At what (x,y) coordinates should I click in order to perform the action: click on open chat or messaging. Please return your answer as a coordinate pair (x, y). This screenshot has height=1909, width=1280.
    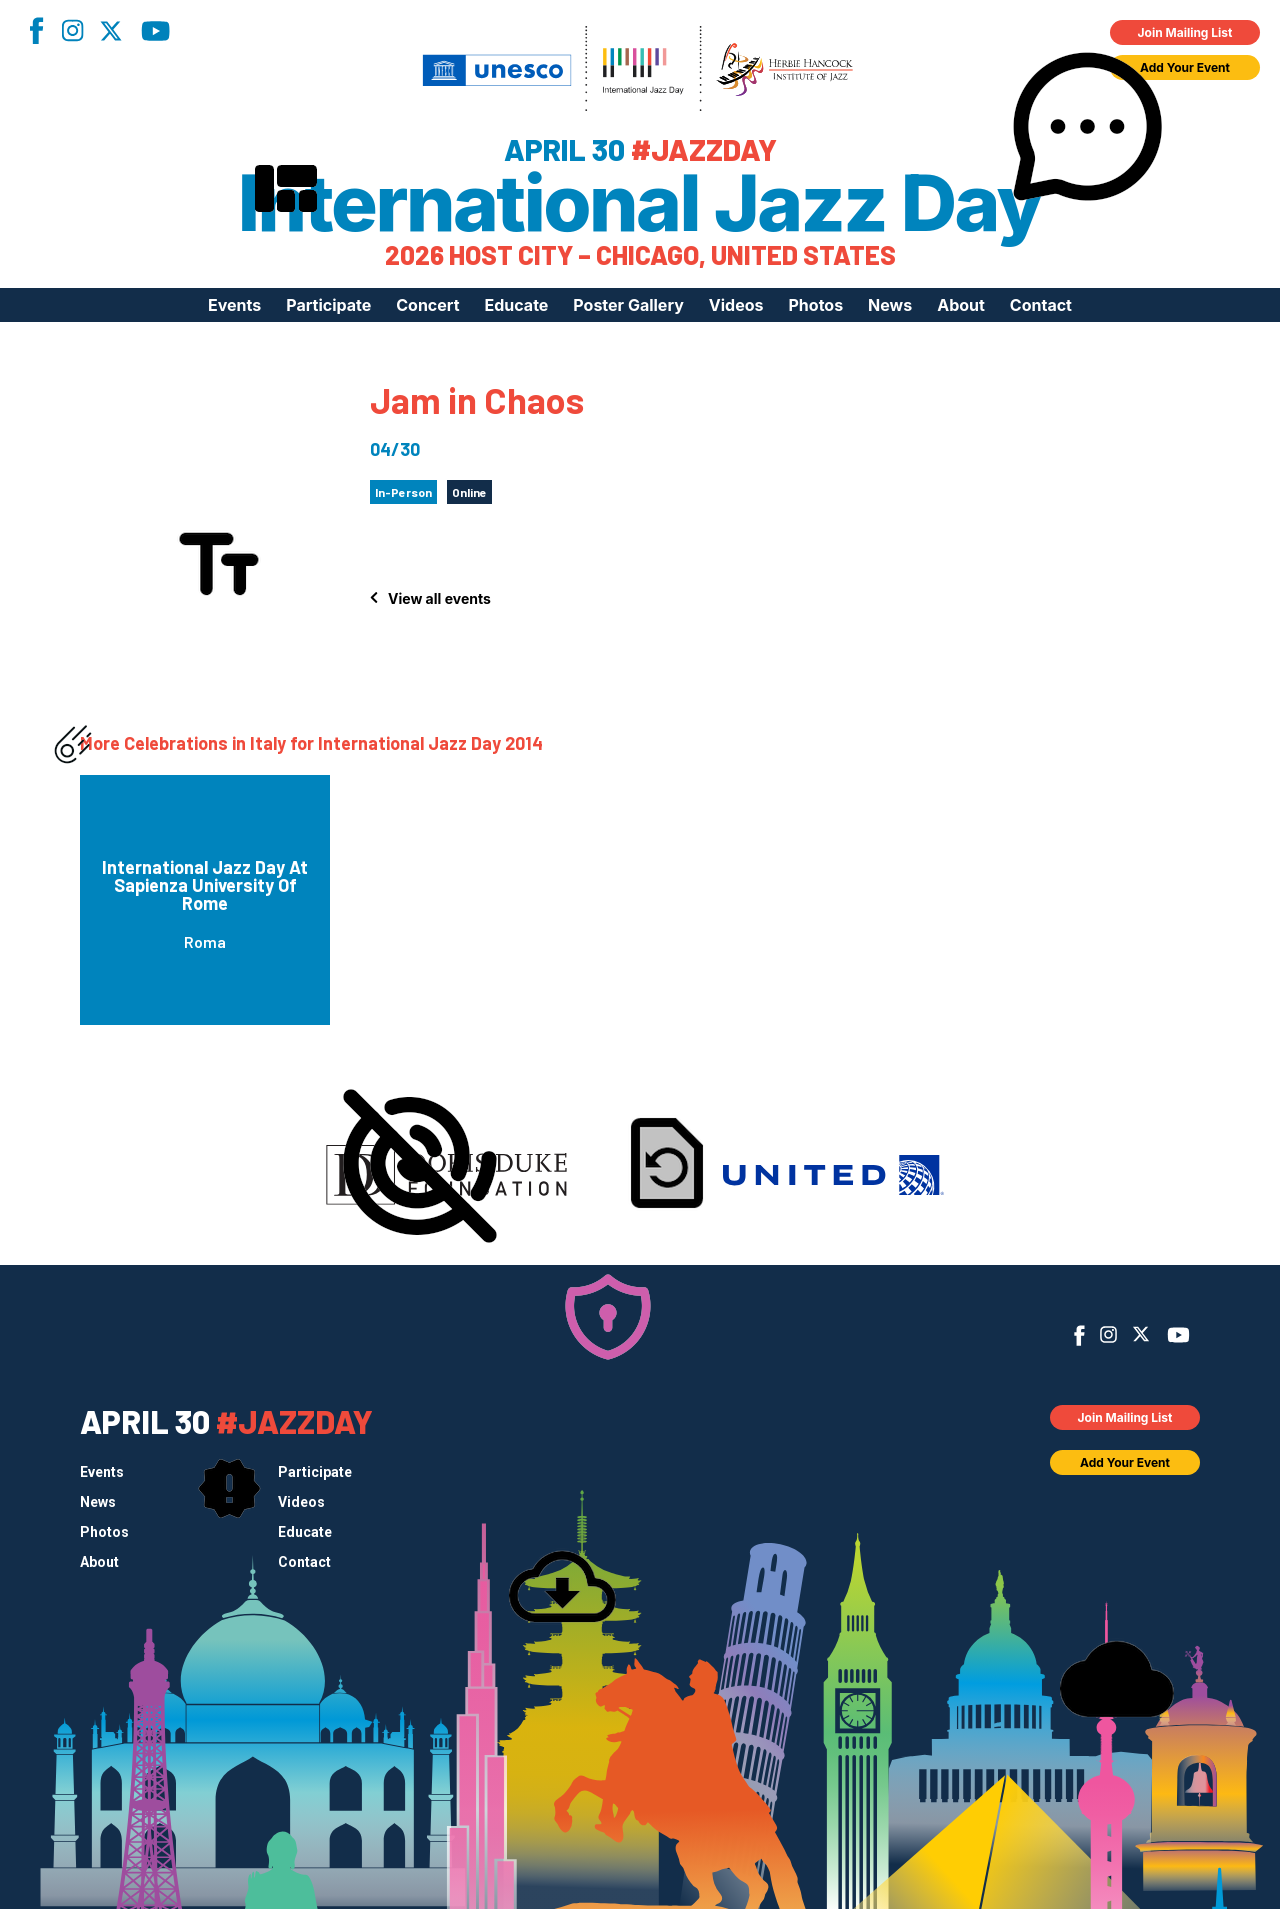
    Looking at the image, I should click on (1087, 126).